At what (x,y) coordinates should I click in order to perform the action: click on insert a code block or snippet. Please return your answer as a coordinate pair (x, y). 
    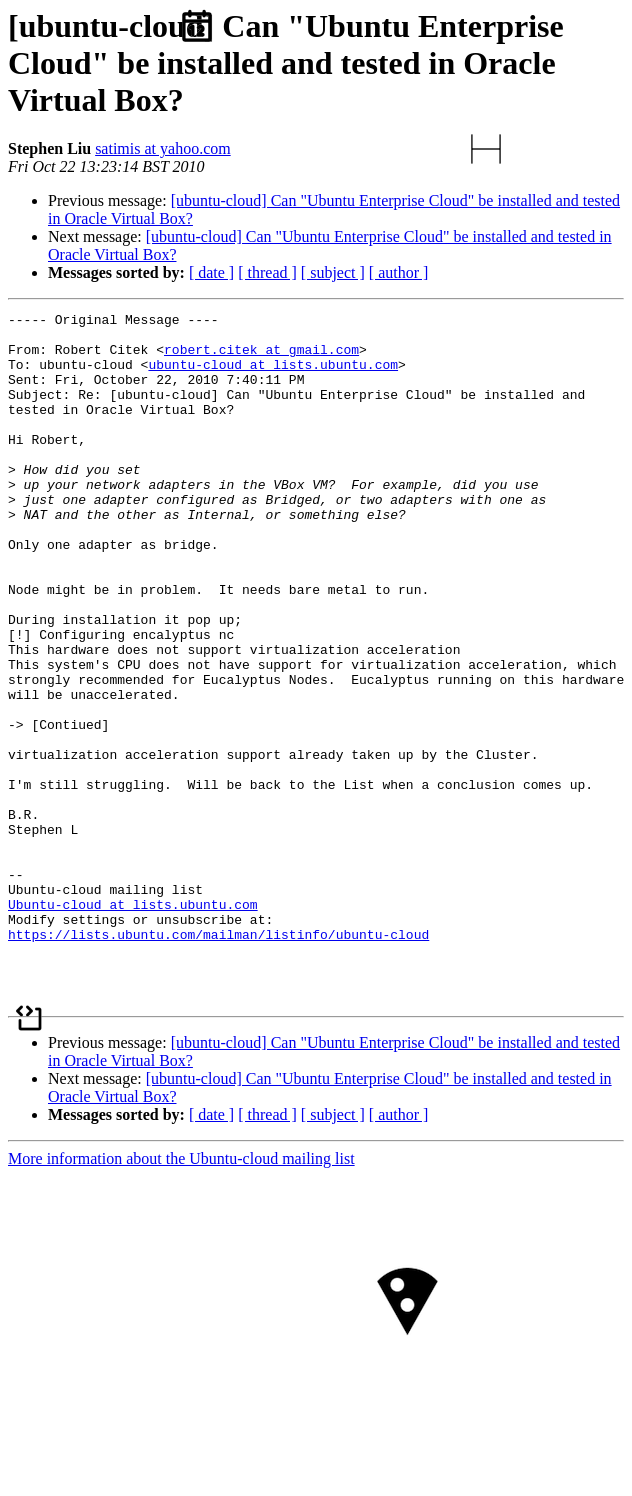
    Looking at the image, I should click on (30, 1019).